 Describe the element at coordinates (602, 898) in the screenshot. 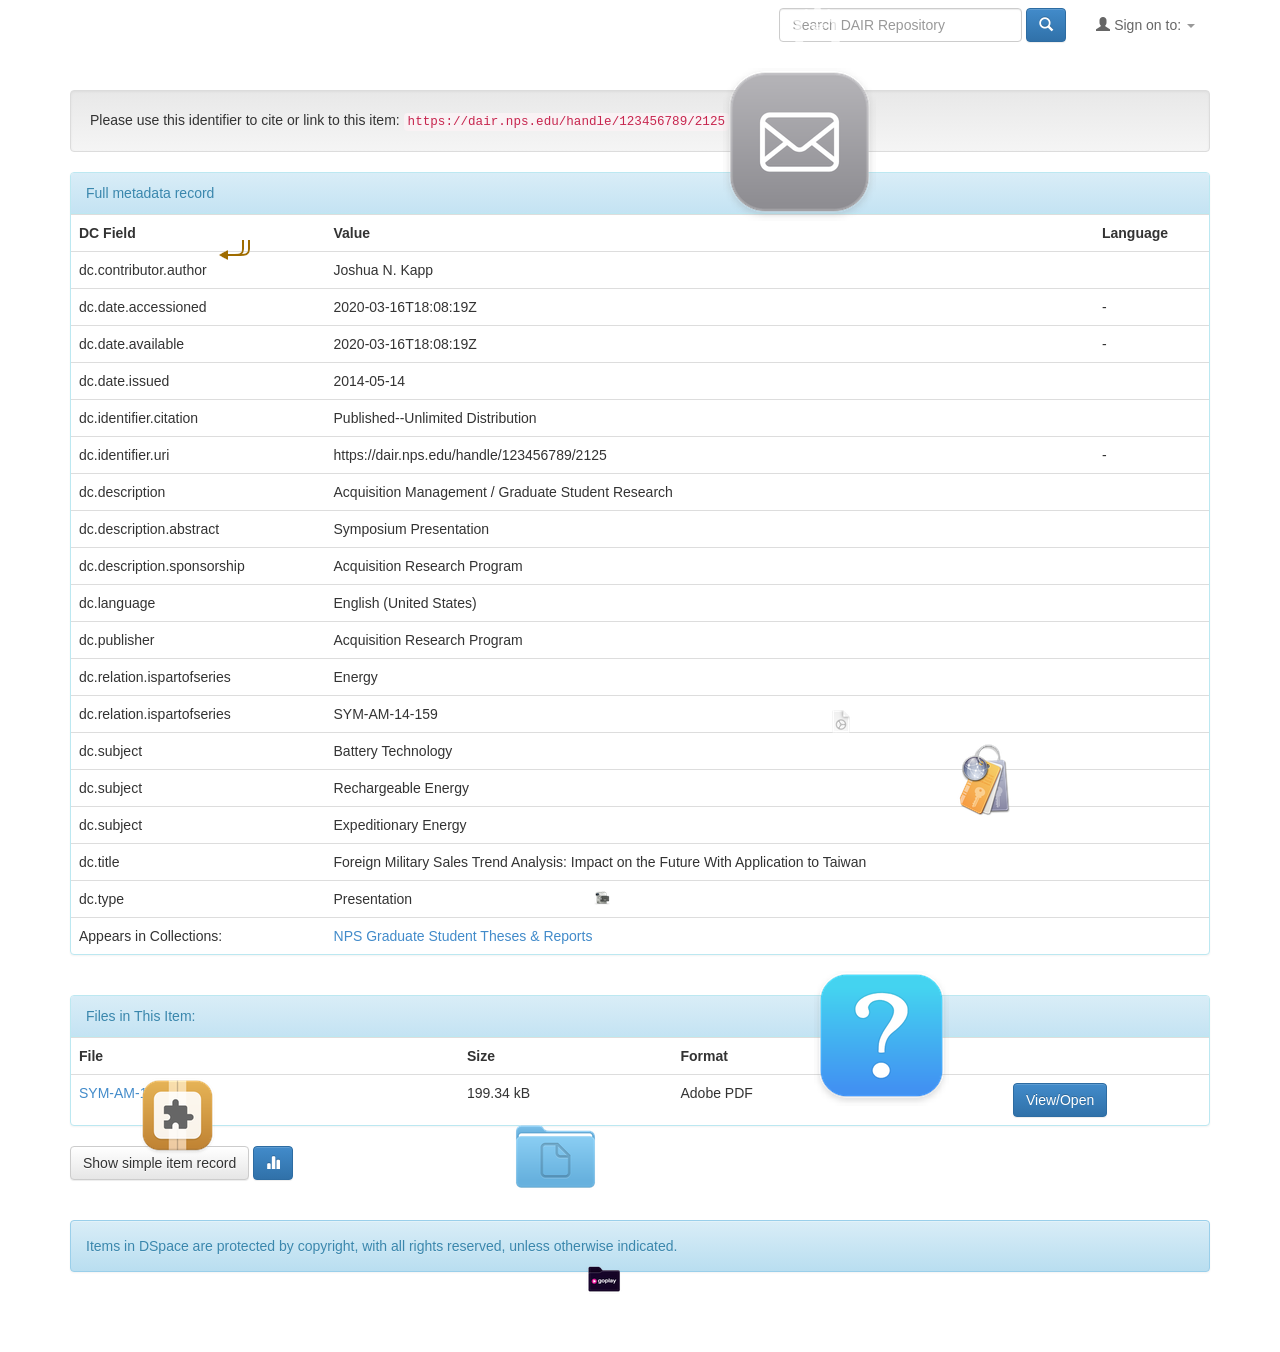

I see `access video camera device settings` at that location.